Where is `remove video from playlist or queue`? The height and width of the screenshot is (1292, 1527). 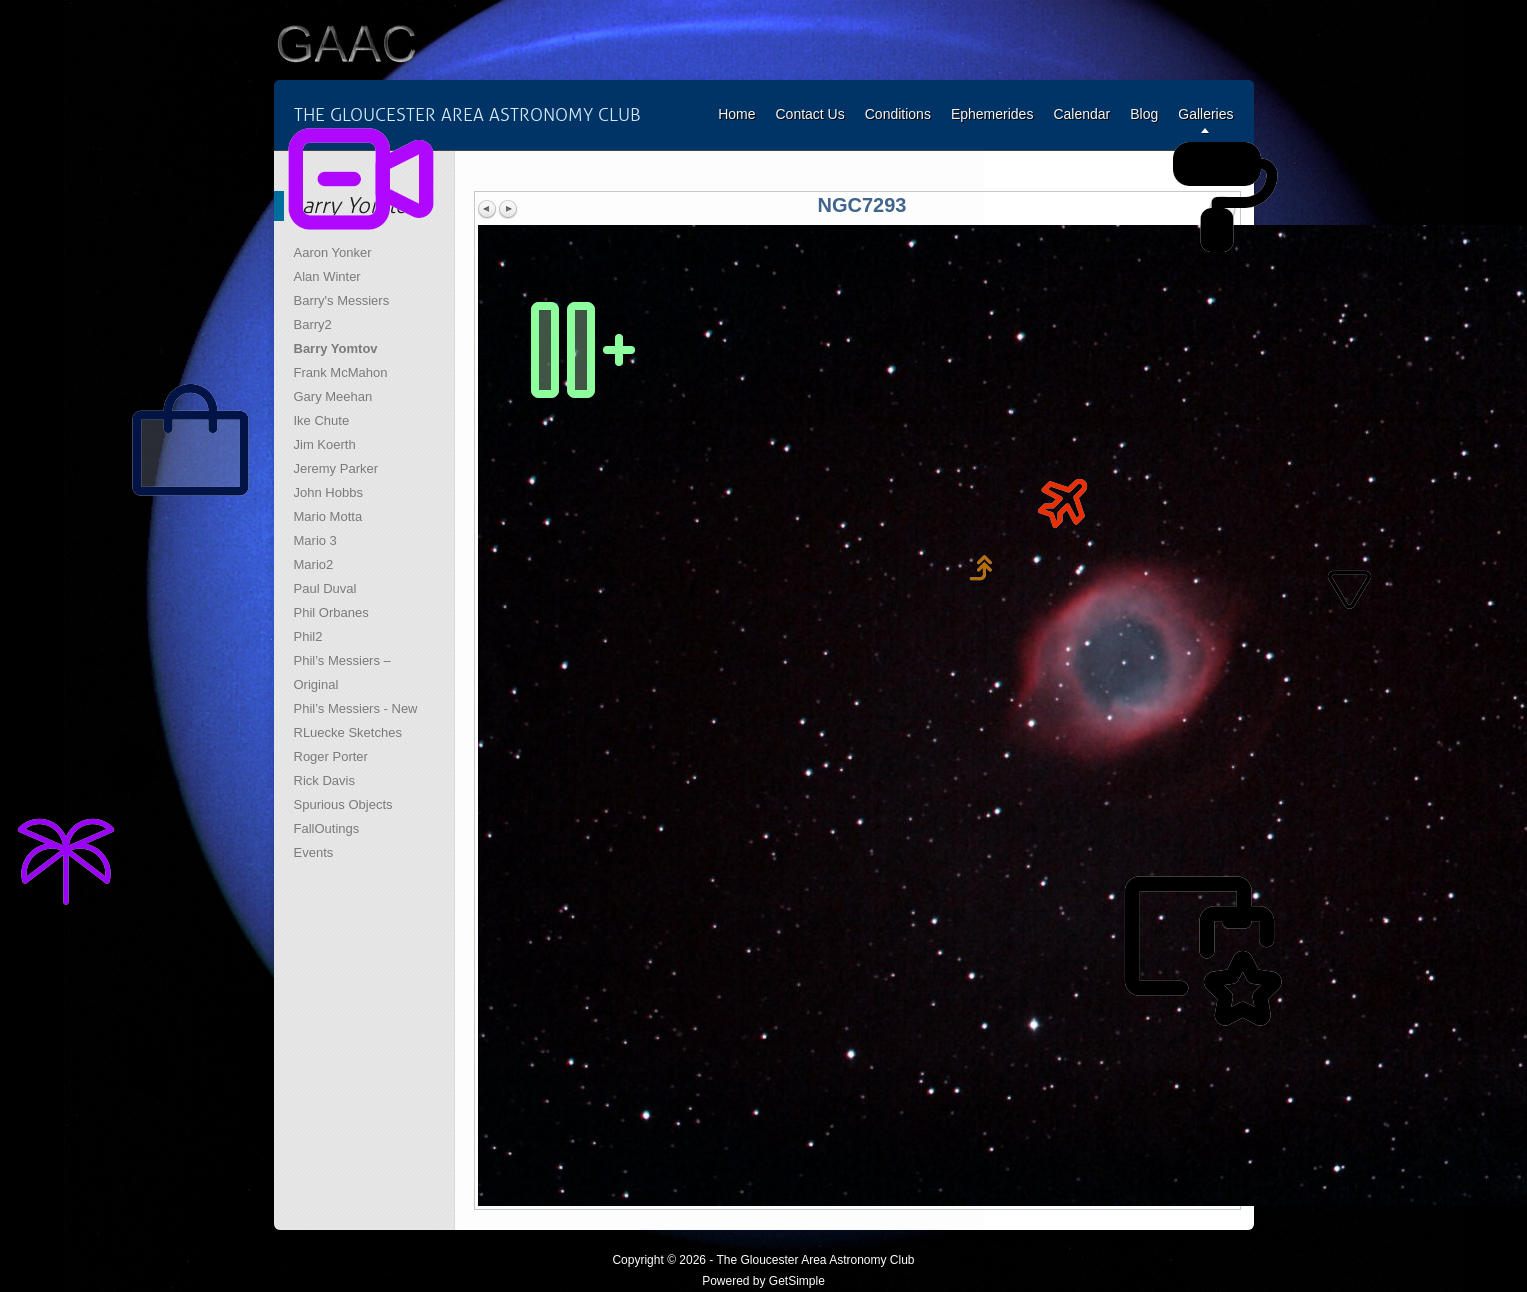
remove video from playlist or queue is located at coordinates (361, 179).